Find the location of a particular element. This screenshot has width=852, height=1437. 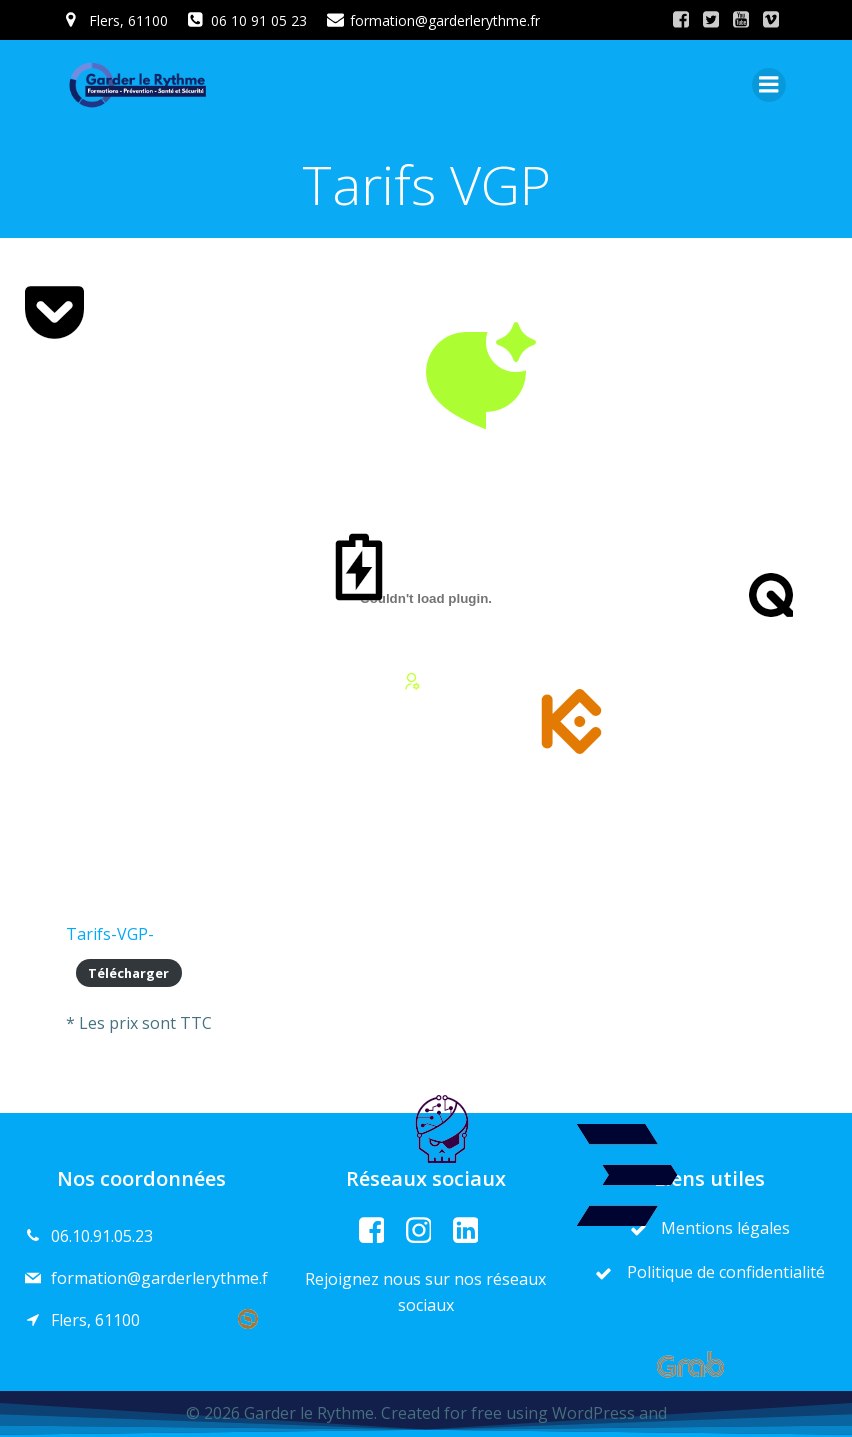

start a conversation with AI assistant is located at coordinates (476, 377).